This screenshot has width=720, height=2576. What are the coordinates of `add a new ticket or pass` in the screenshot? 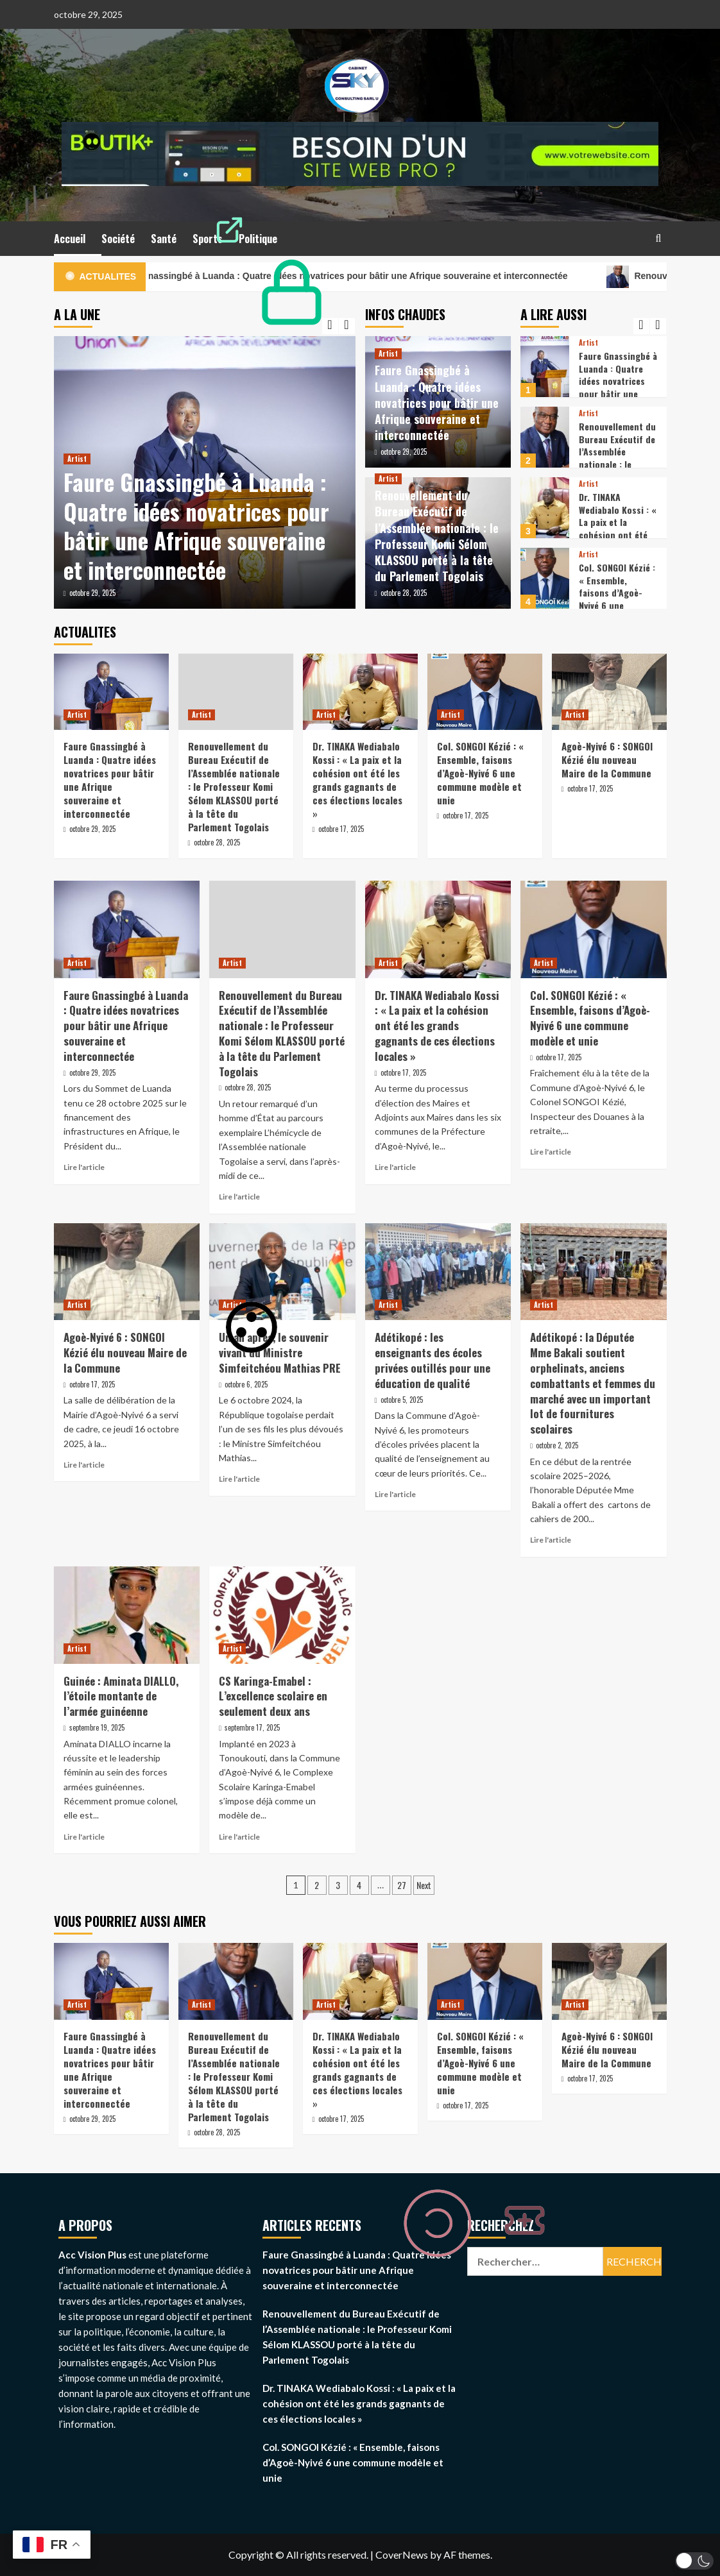 It's located at (524, 2220).